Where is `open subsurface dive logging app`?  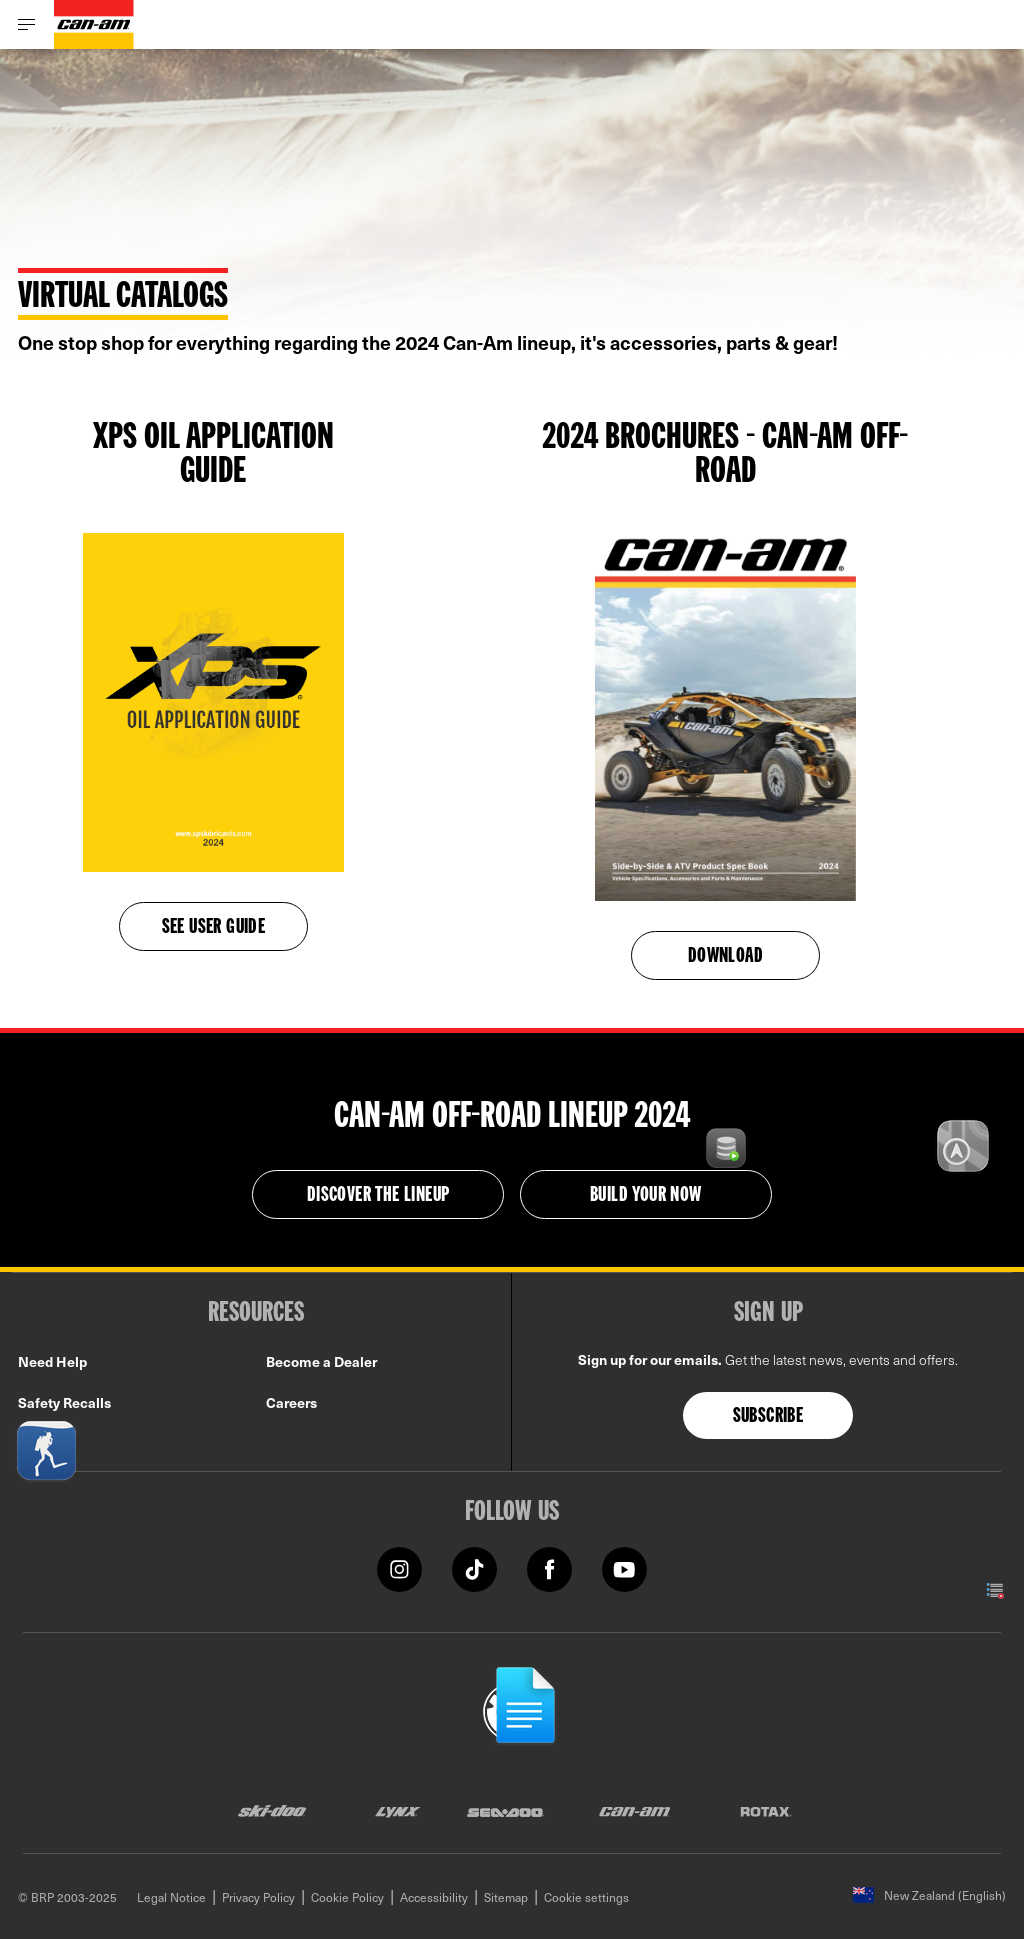 open subsurface dive logging app is located at coordinates (46, 1450).